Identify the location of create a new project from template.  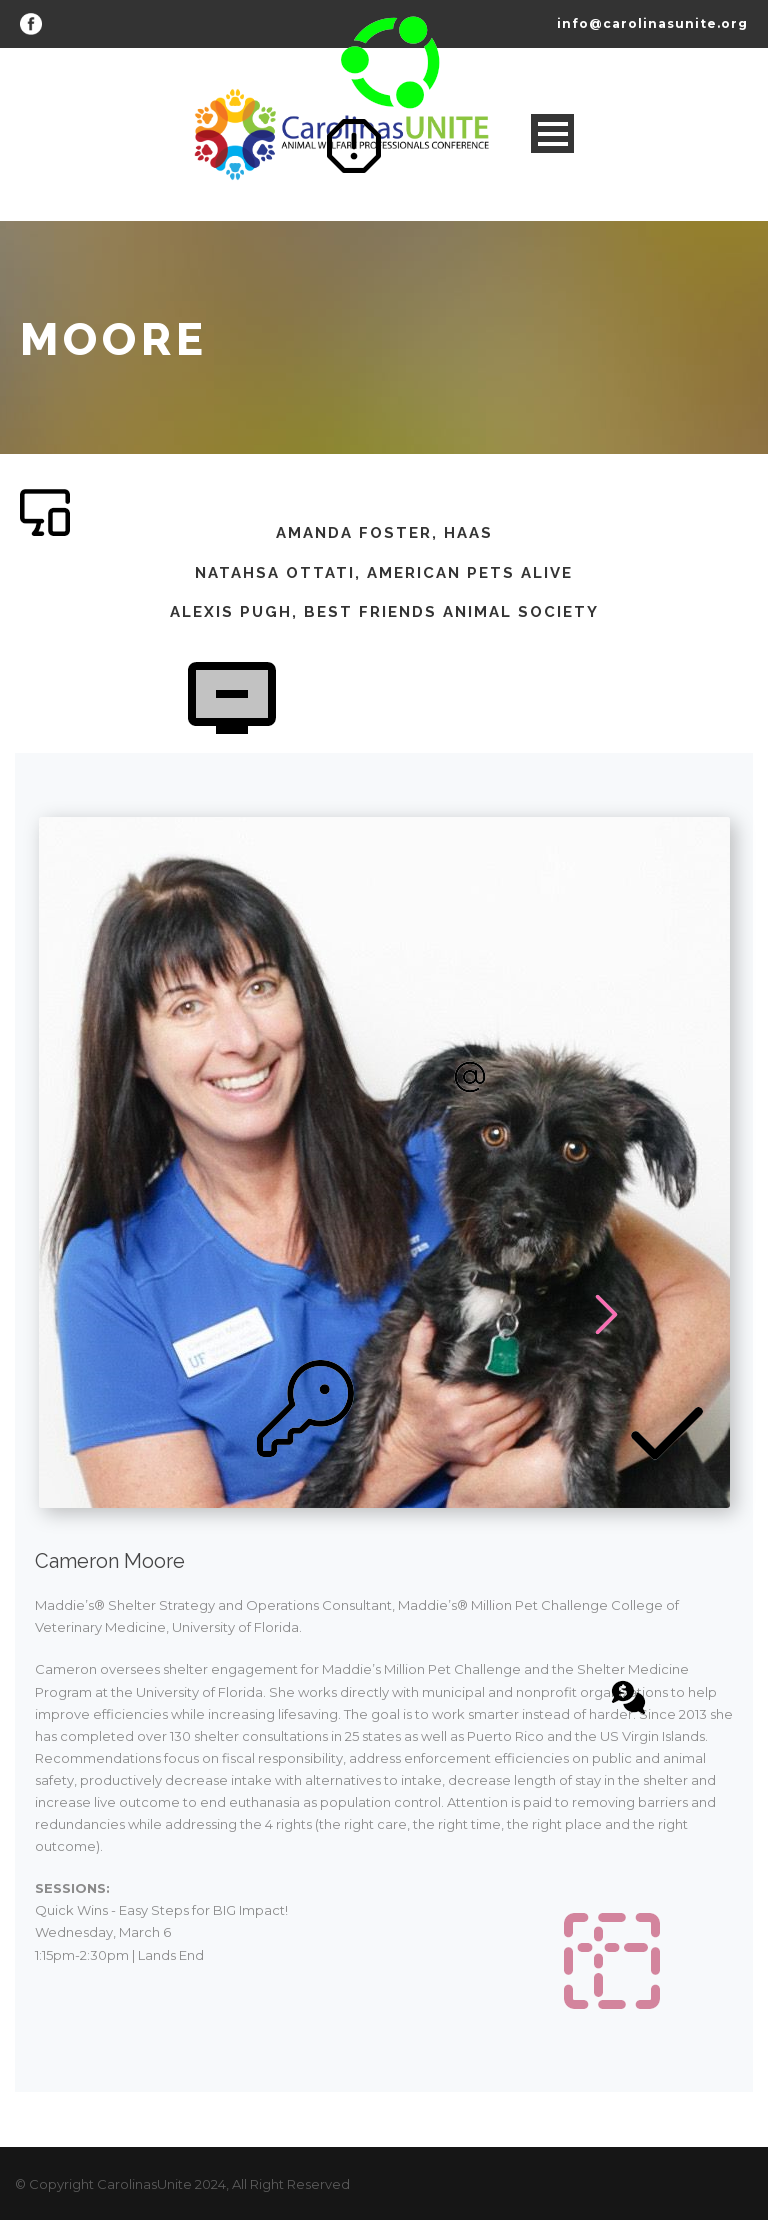
(612, 1961).